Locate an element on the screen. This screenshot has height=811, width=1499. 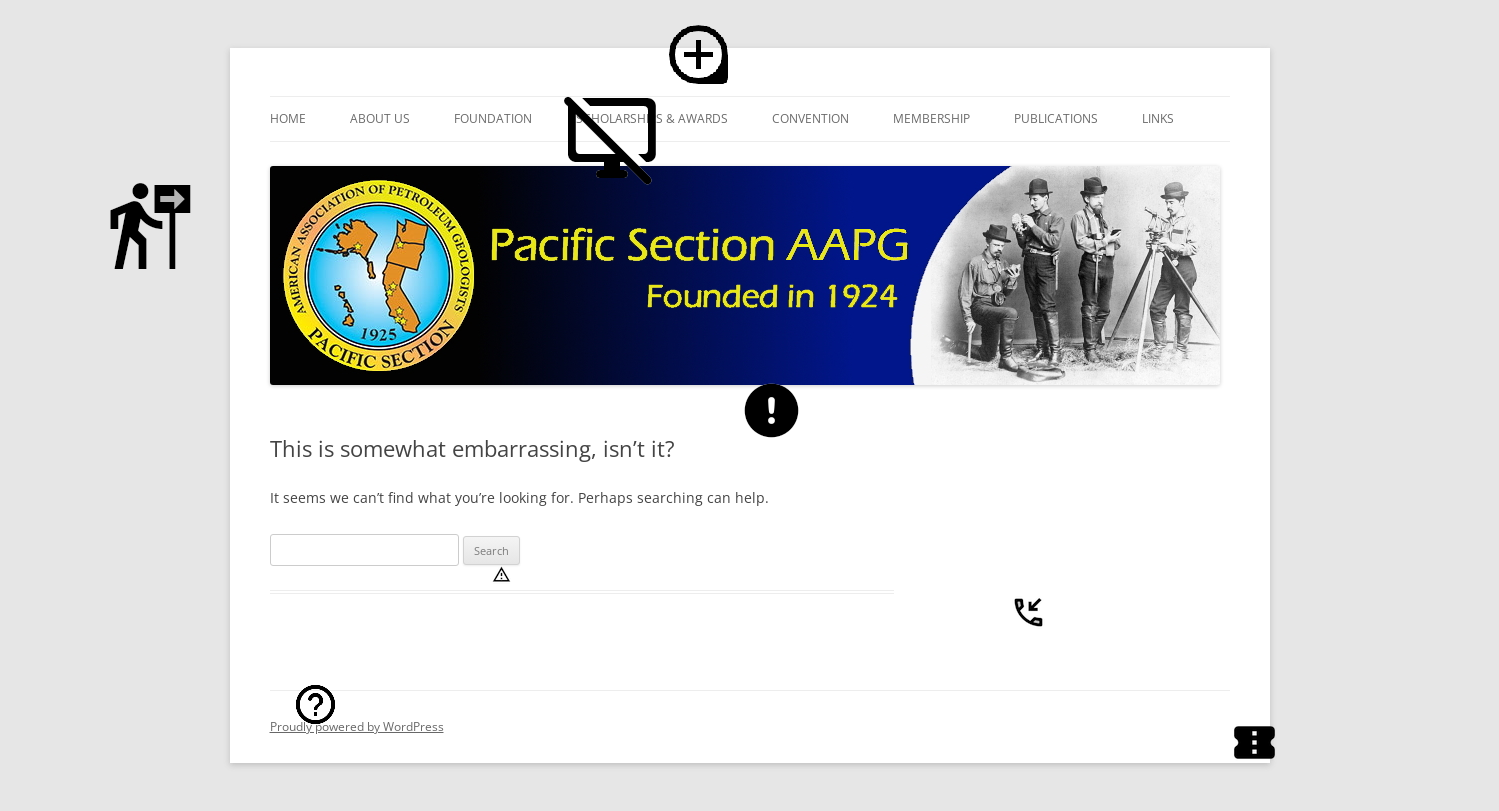
indicates a warning or potential issue is located at coordinates (501, 574).